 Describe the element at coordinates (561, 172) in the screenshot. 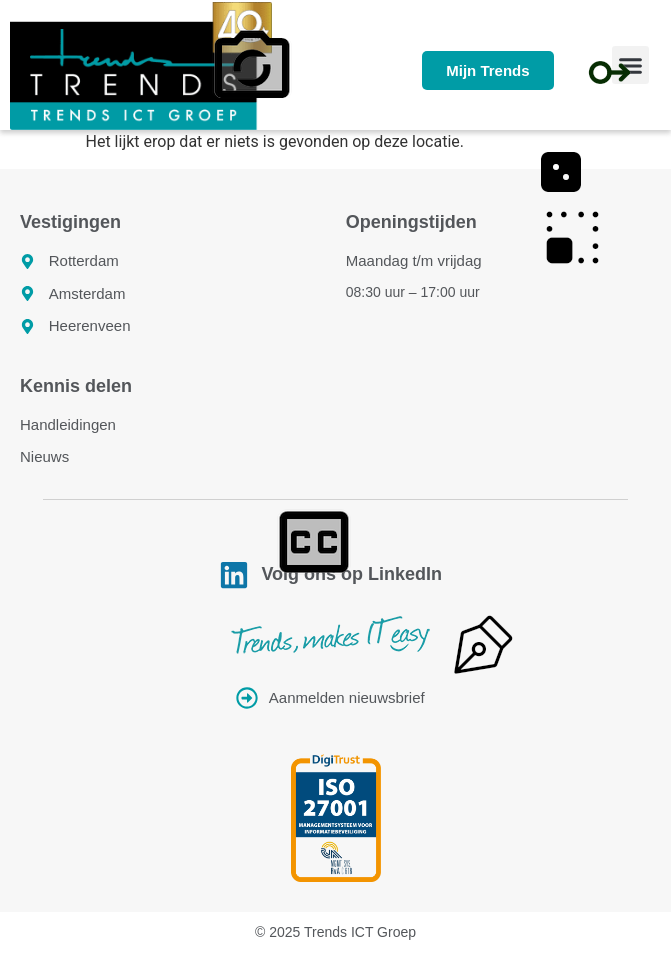

I see `roll dice or generate random number` at that location.